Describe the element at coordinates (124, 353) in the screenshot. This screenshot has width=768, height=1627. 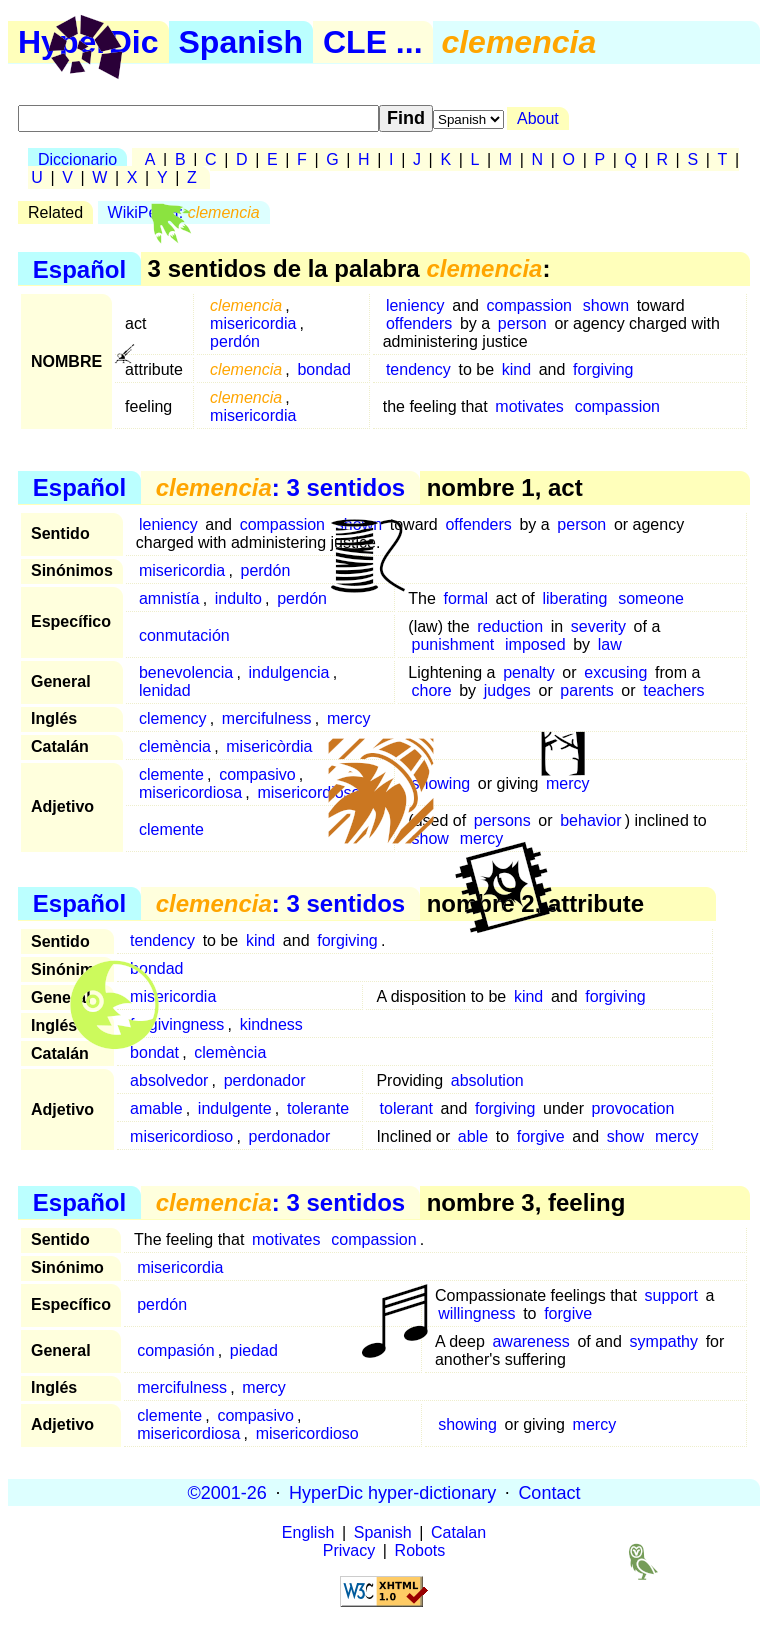
I see `anti-aircraft gun unit or defense structure in a strategy game` at that location.